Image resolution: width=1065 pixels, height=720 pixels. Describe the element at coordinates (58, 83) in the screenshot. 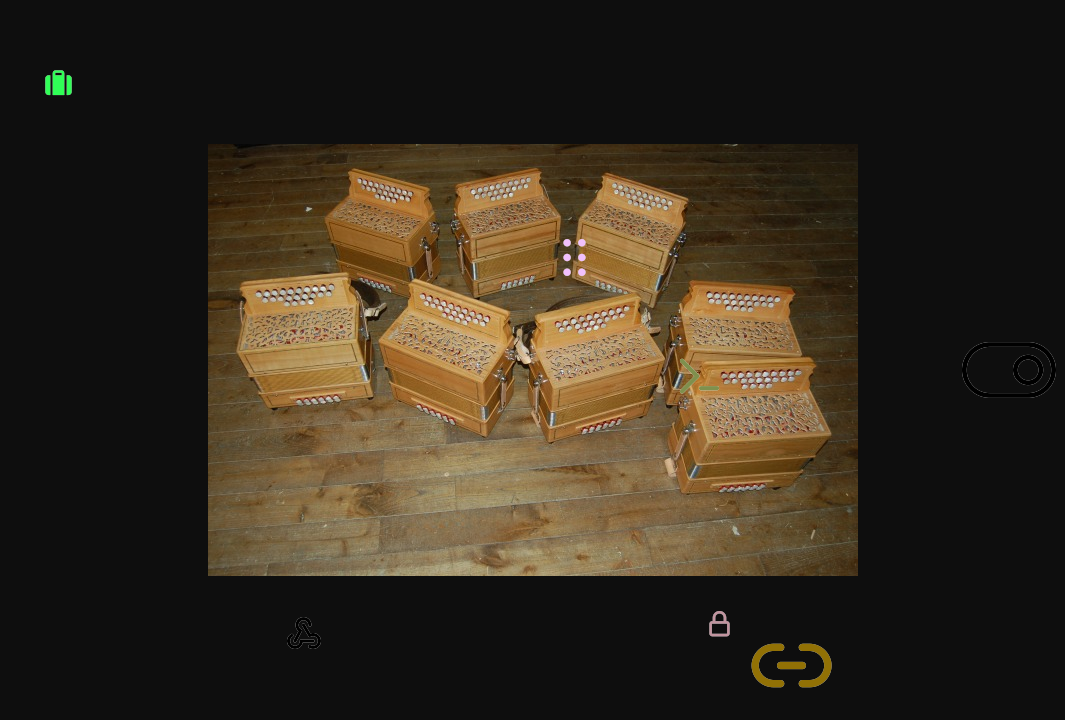

I see `access travel or trip planning features` at that location.